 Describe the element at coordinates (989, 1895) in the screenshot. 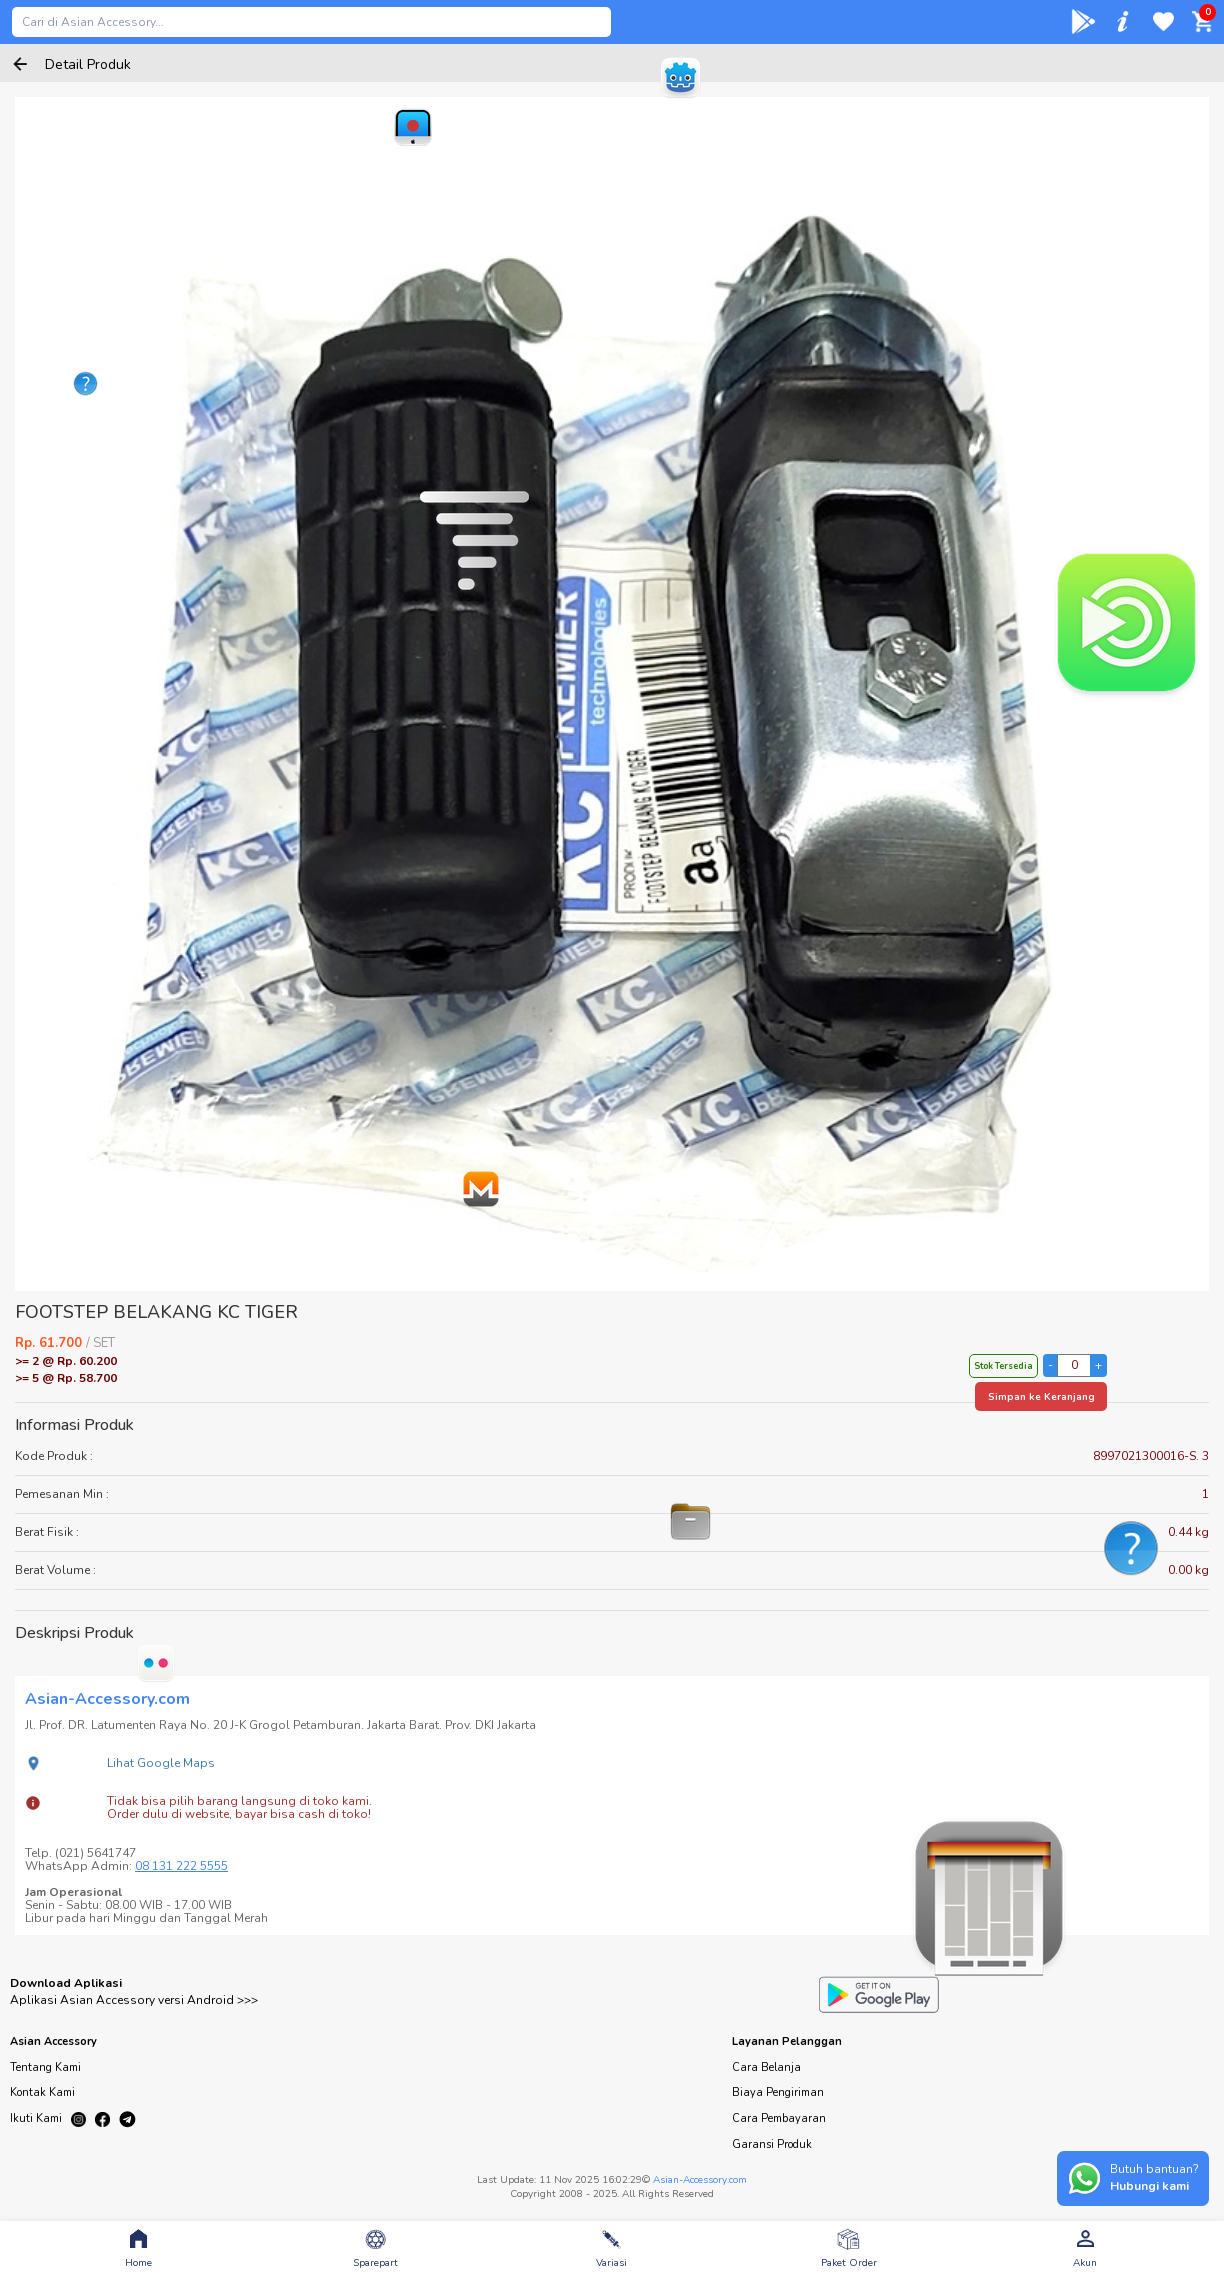

I see `open pulp comic book reader app` at that location.